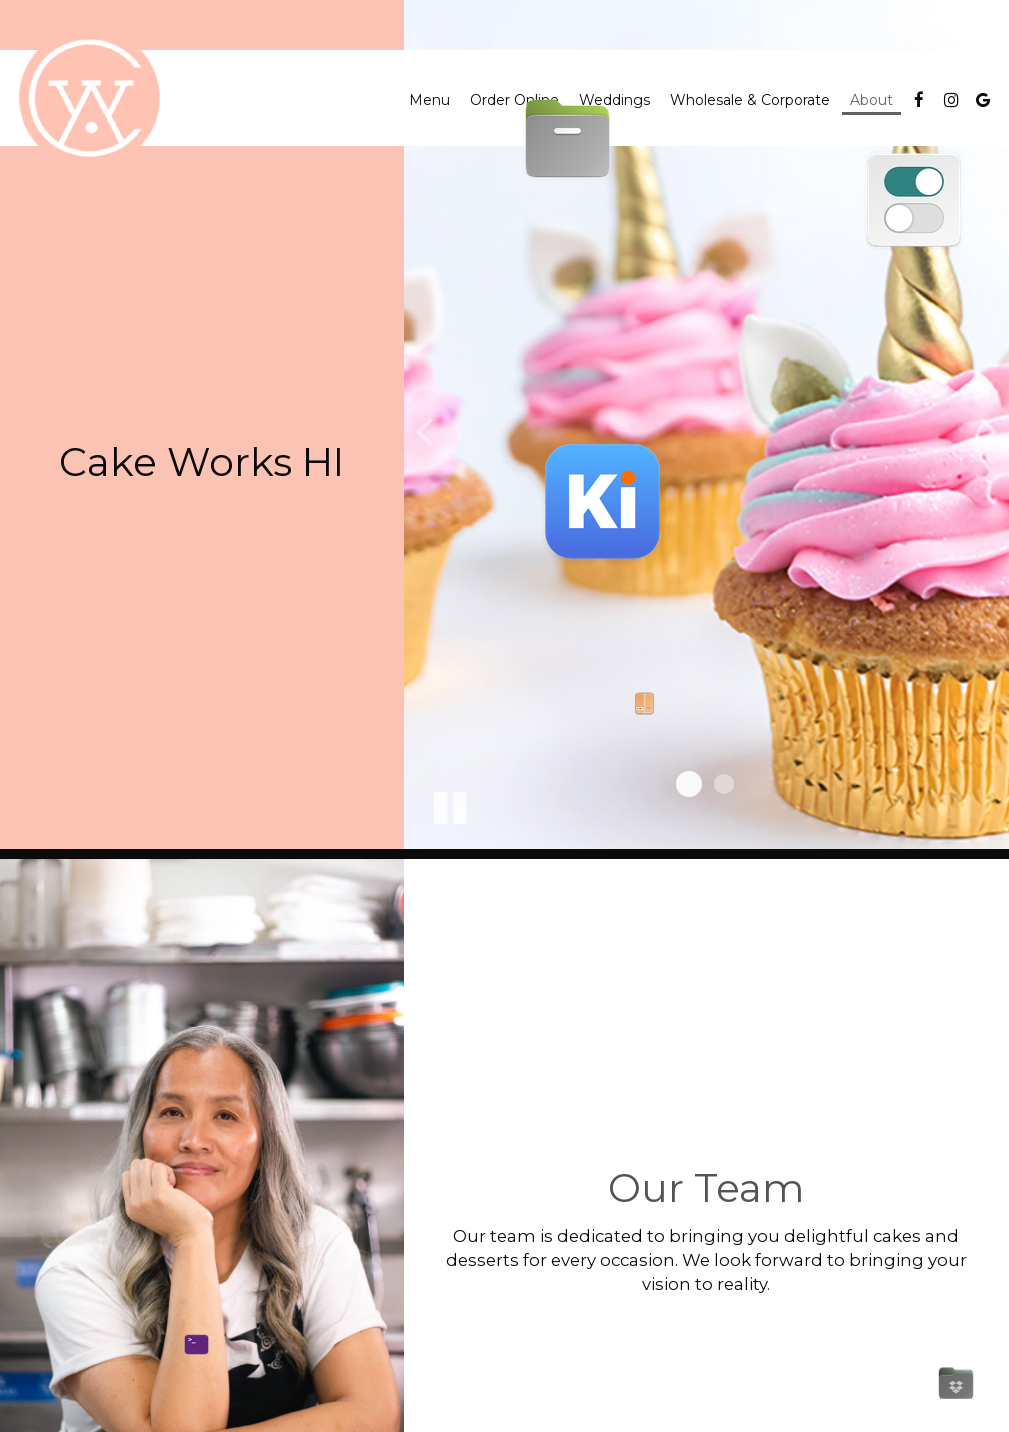 The height and width of the screenshot is (1432, 1009). Describe the element at coordinates (914, 200) in the screenshot. I see `open system settings or preferences` at that location.